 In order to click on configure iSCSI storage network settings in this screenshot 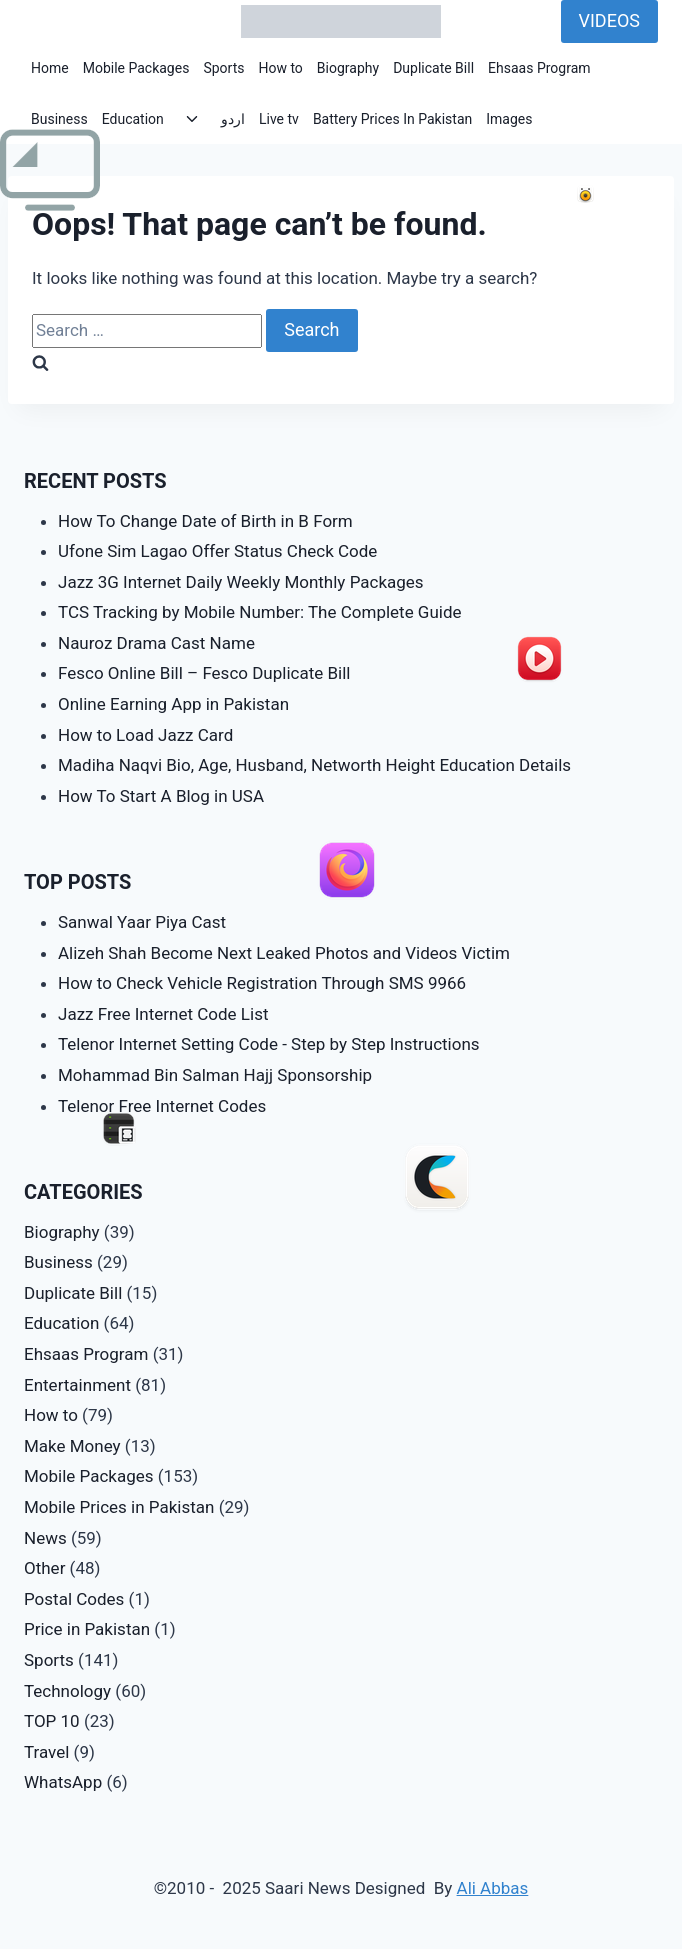, I will do `click(119, 1129)`.